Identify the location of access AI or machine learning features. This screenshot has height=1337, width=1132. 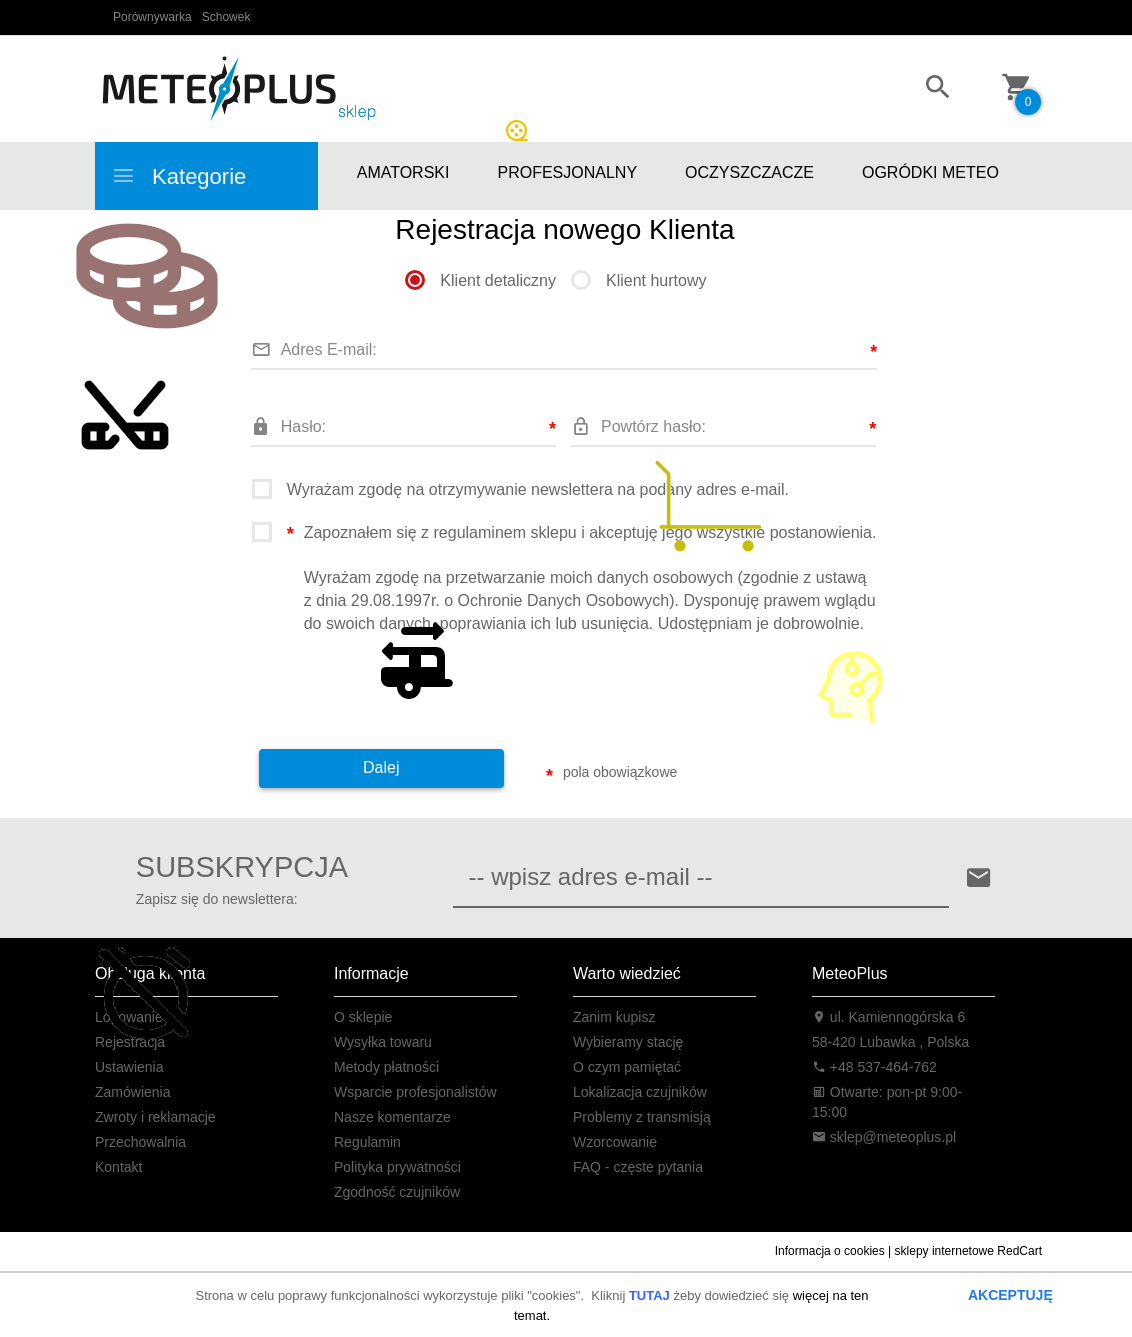
(852, 687).